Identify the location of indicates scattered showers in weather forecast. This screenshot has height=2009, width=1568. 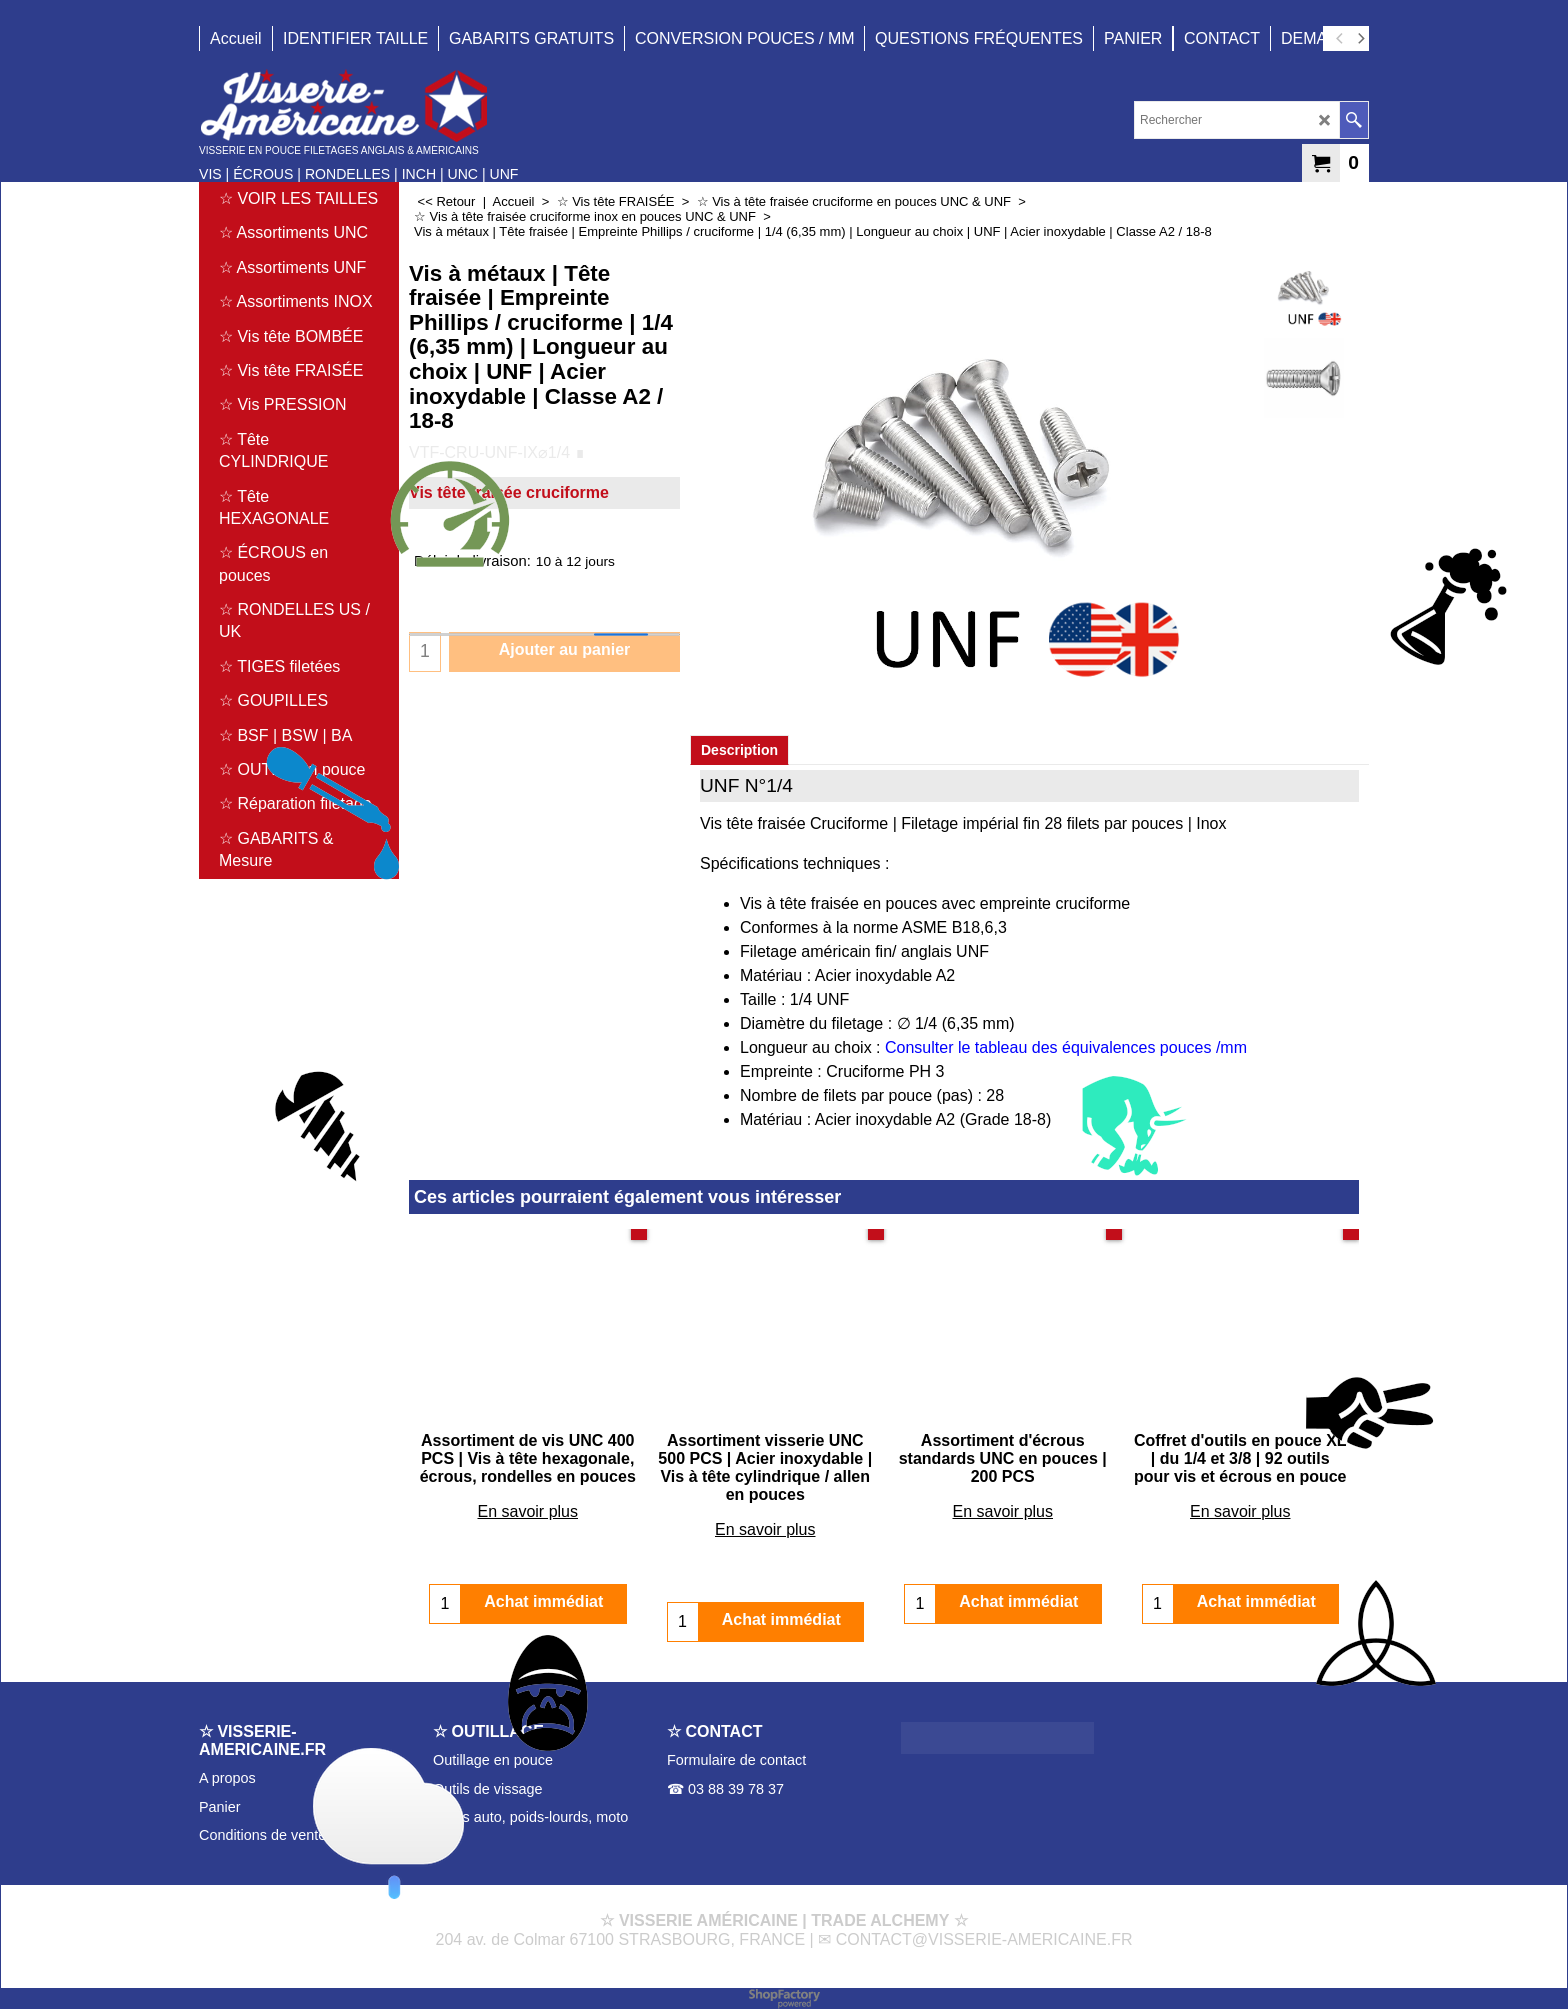
(388, 1823).